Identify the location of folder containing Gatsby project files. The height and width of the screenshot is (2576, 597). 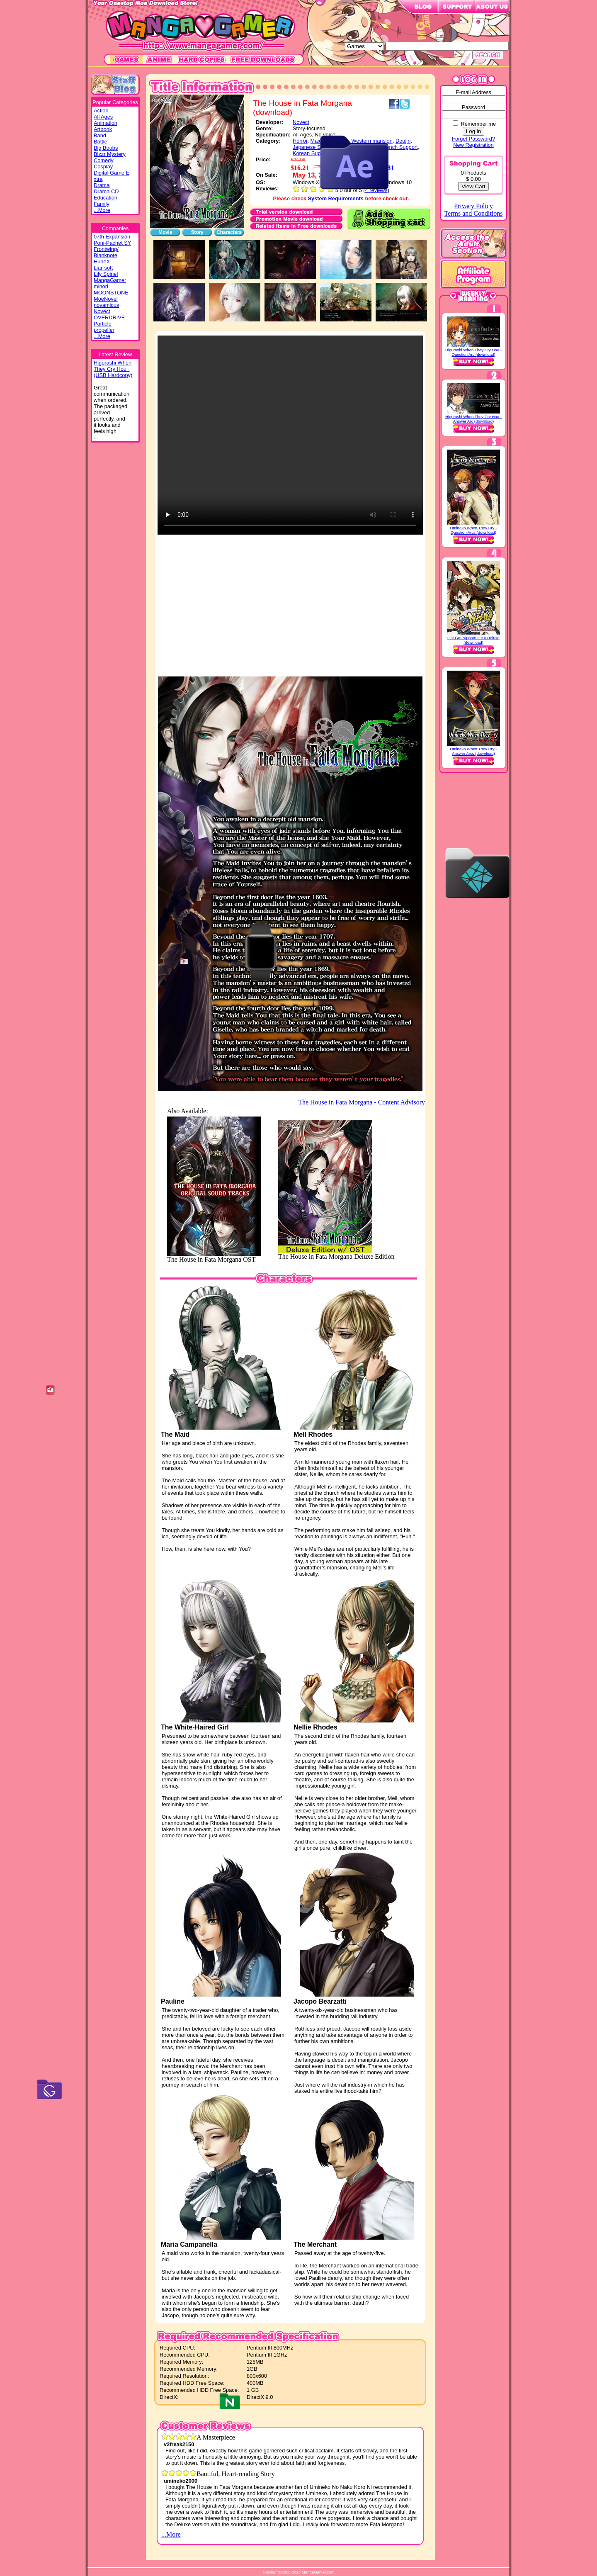
(49, 2090).